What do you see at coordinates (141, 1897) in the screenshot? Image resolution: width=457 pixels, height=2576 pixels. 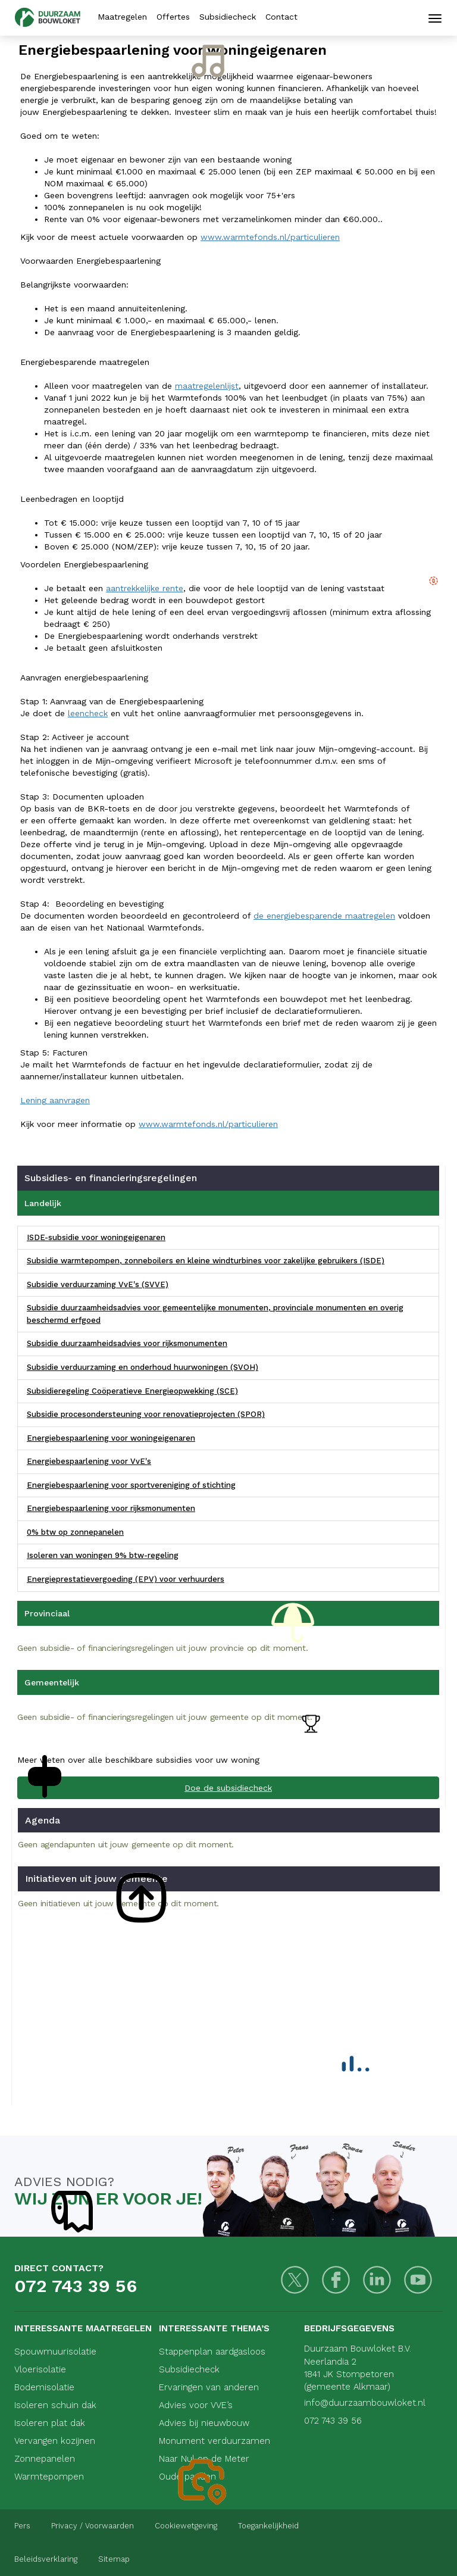 I see `upload a file or document` at bounding box center [141, 1897].